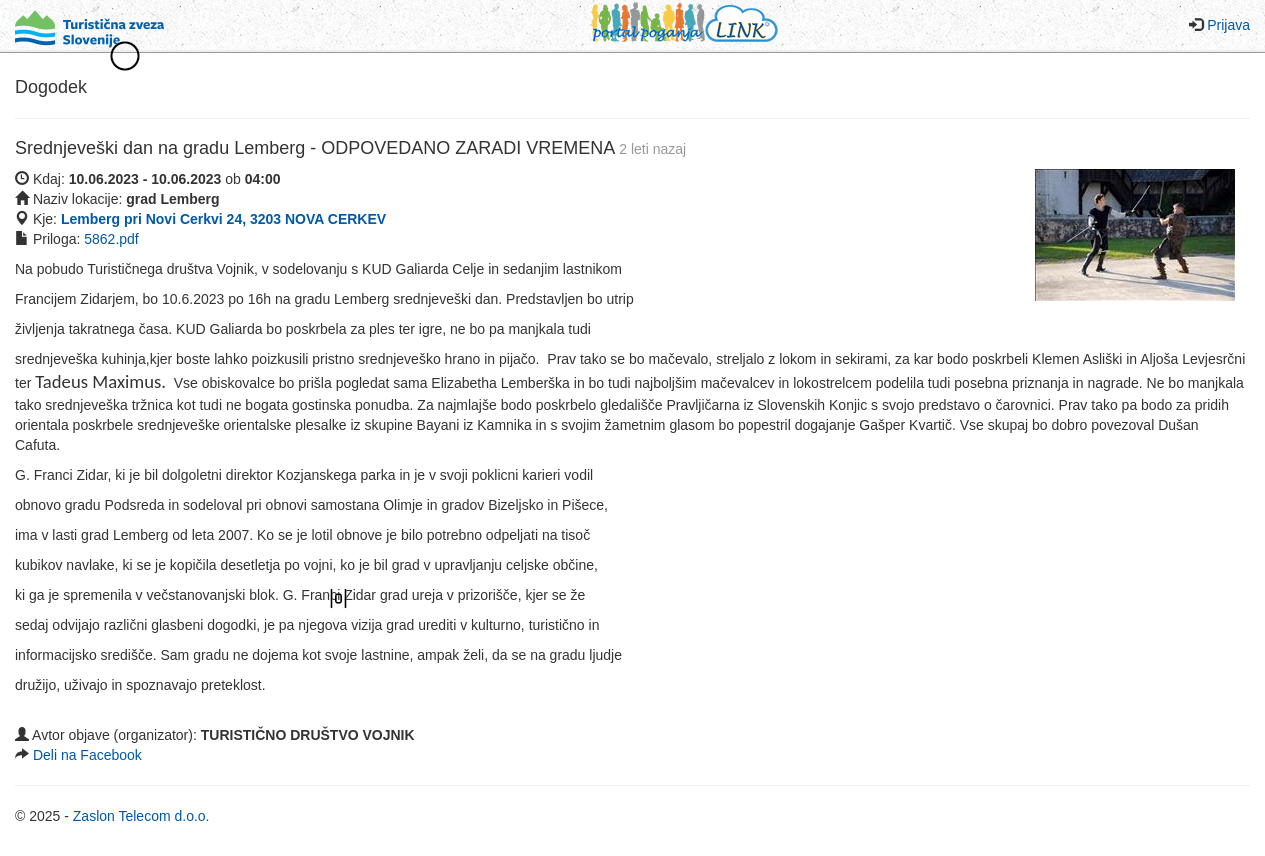 This screenshot has height=856, width=1265. I want to click on unselected radio button or checkbox option, so click(125, 56).